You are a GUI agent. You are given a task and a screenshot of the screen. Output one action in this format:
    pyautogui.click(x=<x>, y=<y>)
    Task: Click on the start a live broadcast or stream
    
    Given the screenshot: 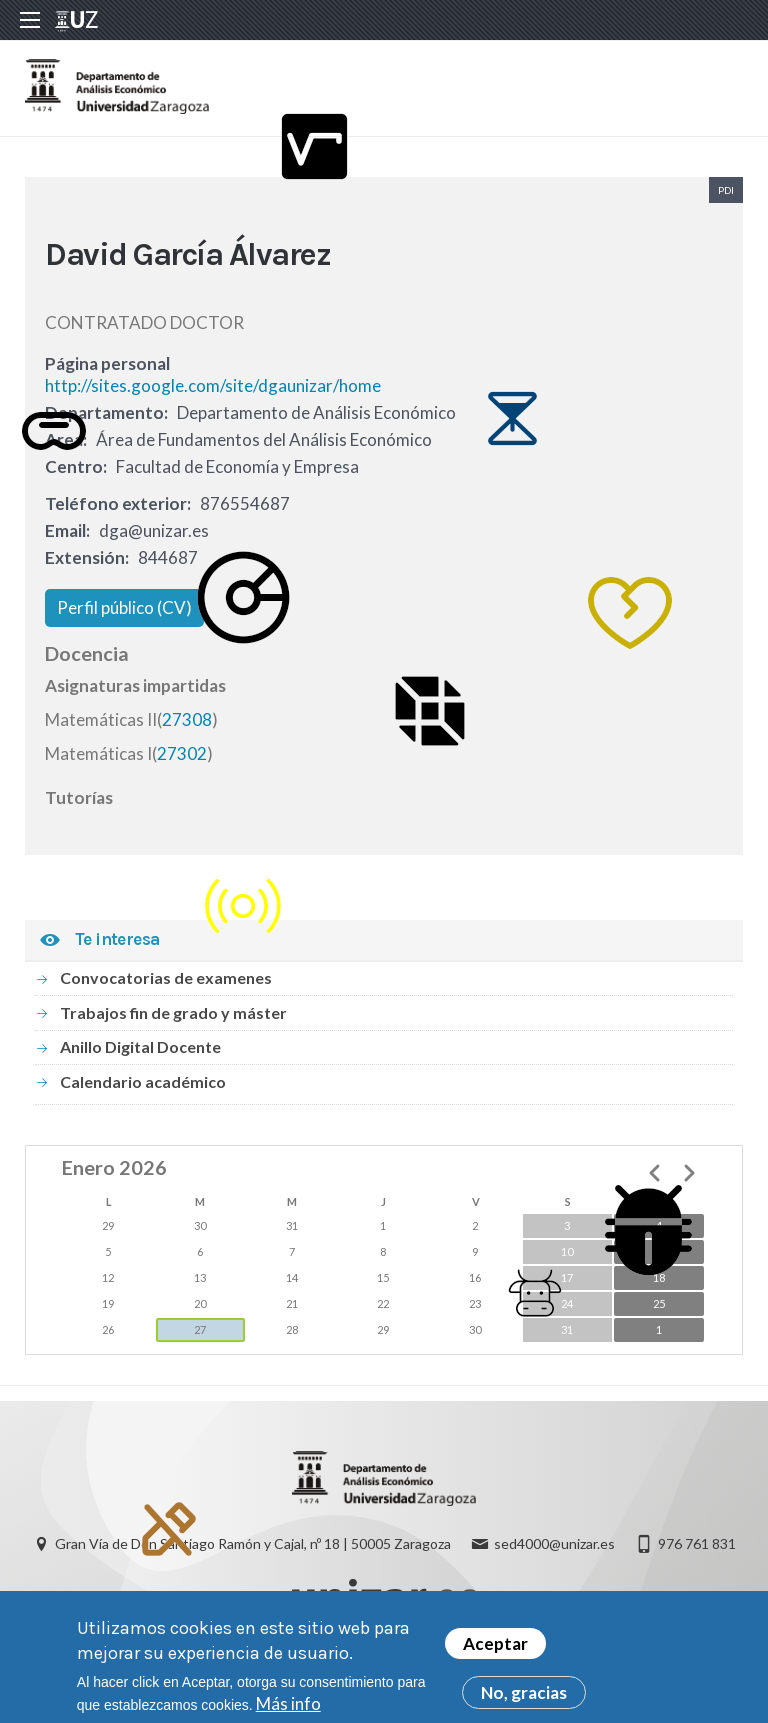 What is the action you would take?
    pyautogui.click(x=243, y=906)
    